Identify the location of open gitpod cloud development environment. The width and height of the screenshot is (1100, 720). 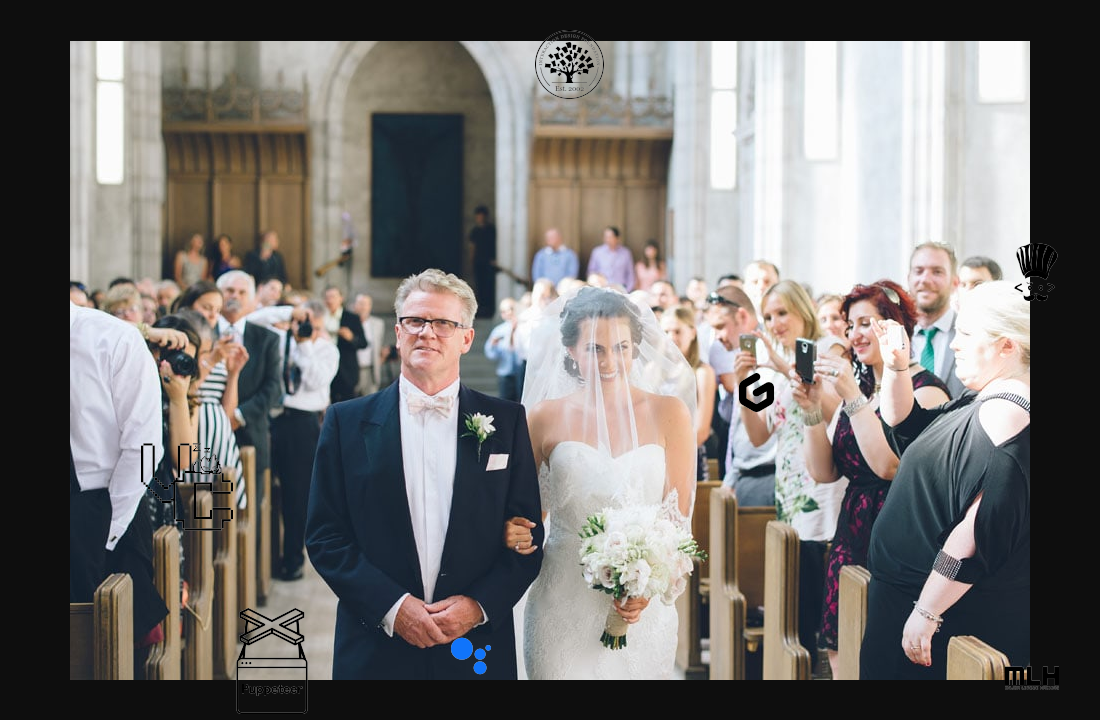
(756, 392).